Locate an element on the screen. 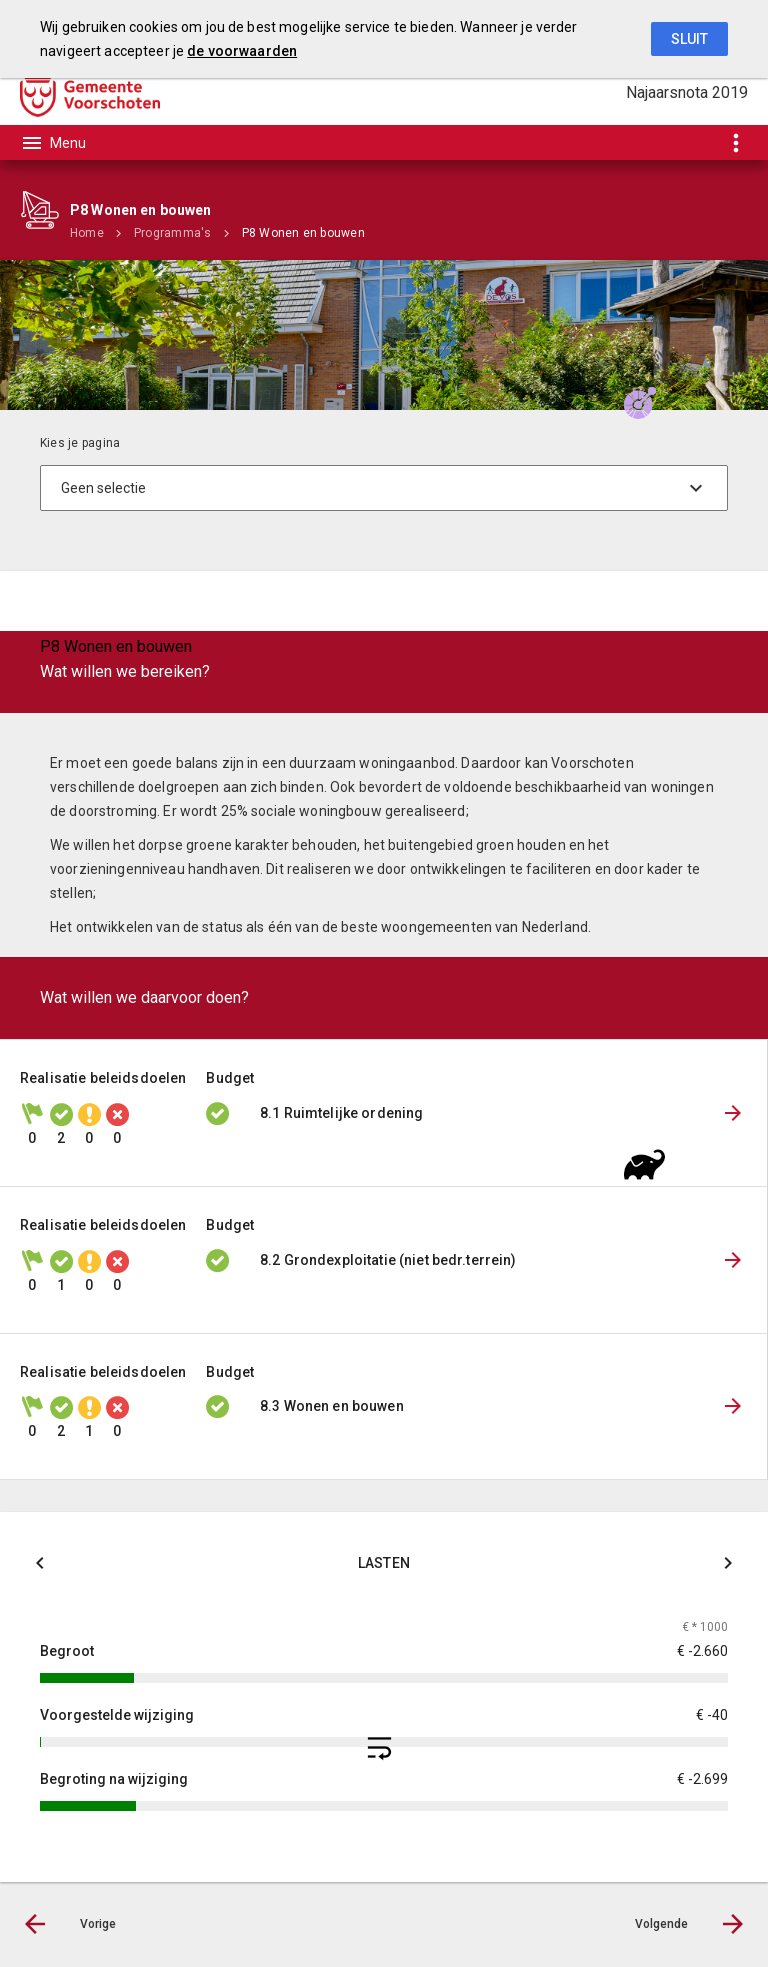  toggle text wrapping in editor is located at coordinates (379, 1747).